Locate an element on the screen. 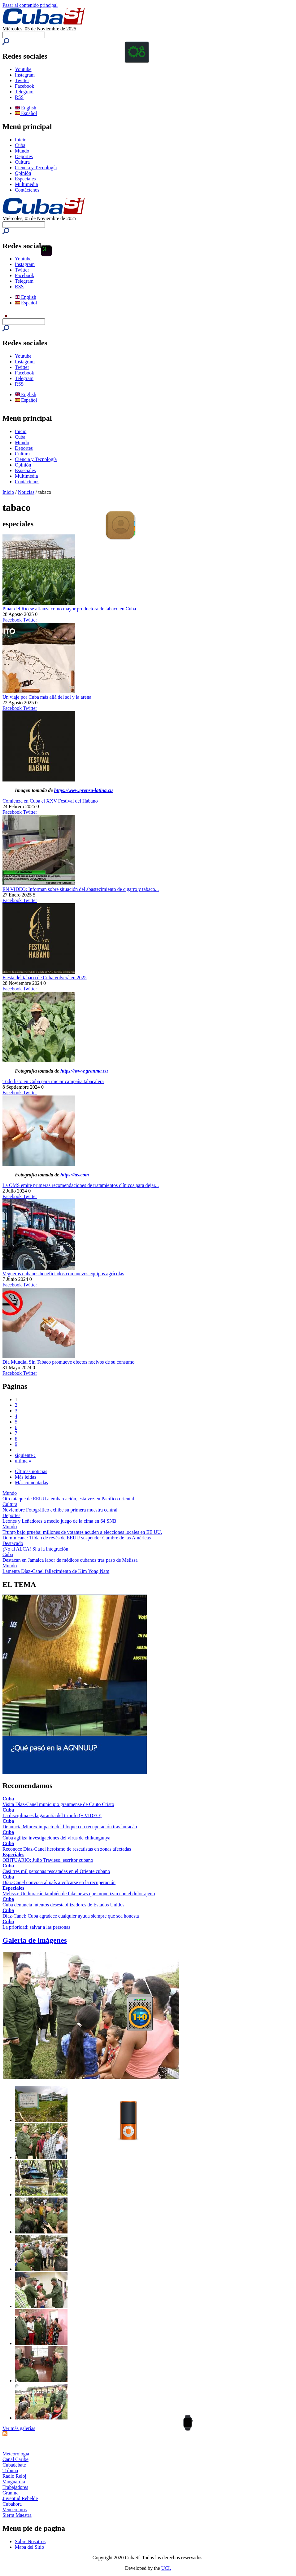 This screenshot has height=2576, width=296. access contacts or address book is located at coordinates (120, 525).